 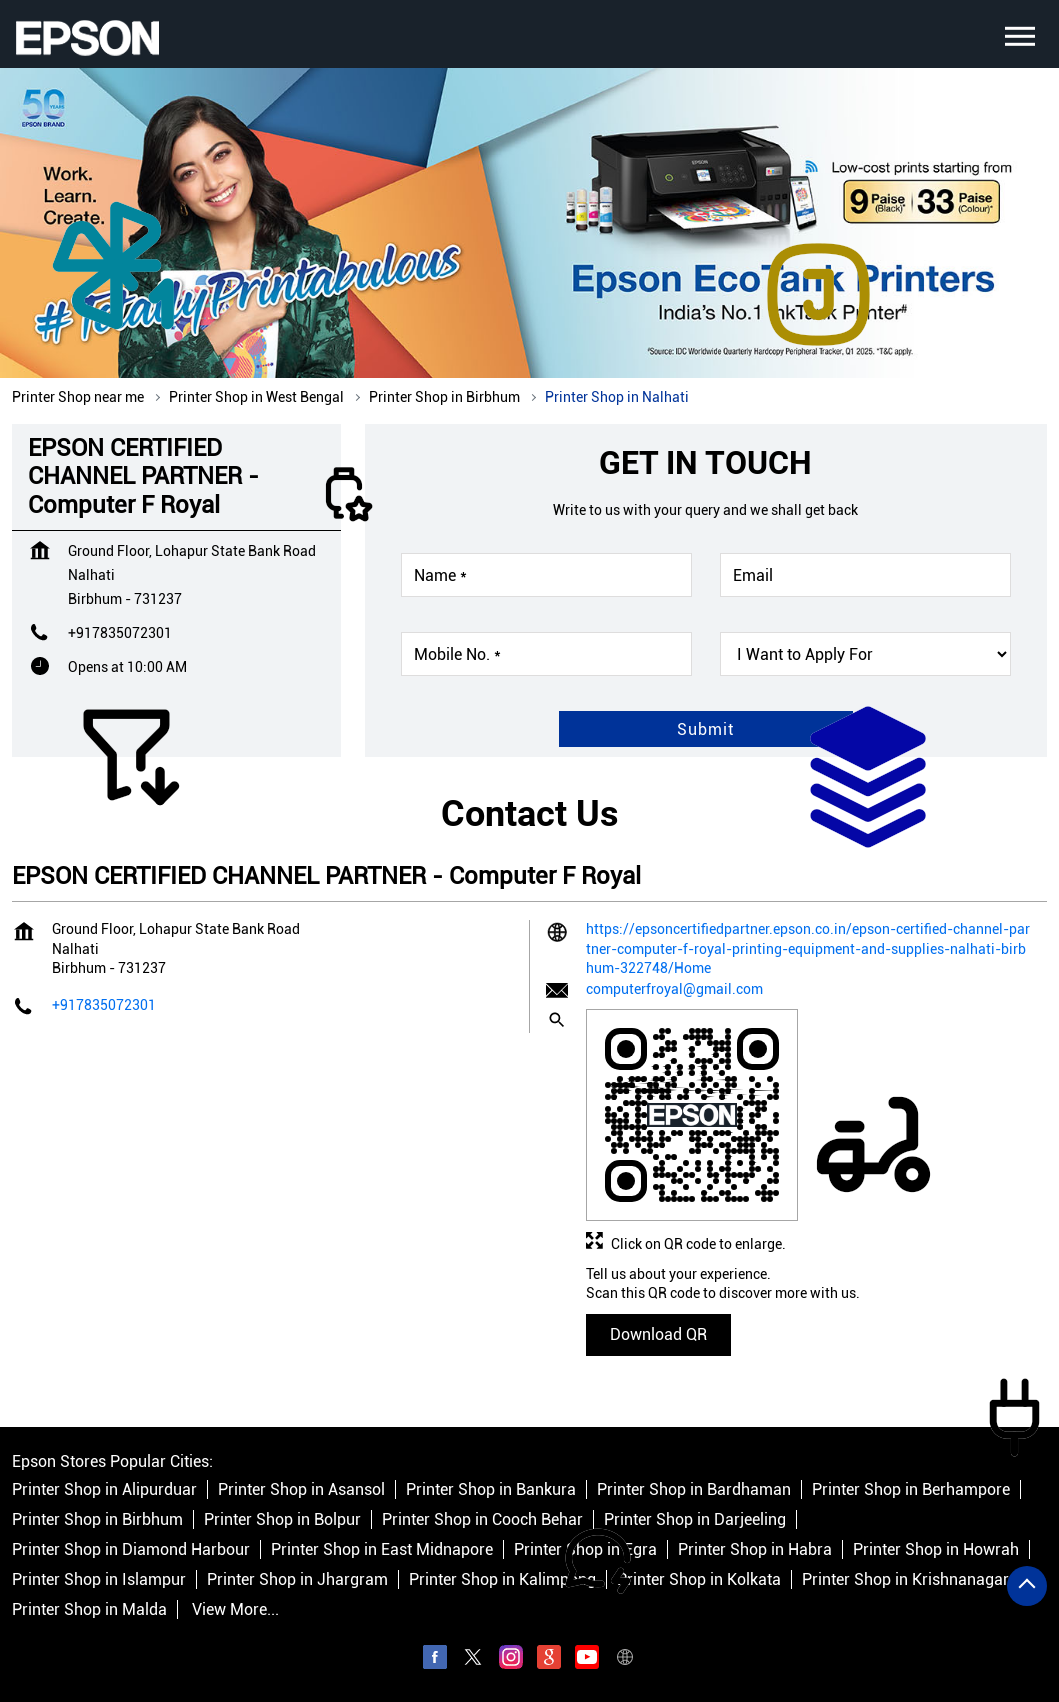 What do you see at coordinates (598, 1558) in the screenshot?
I see `send a quick or instant message` at bounding box center [598, 1558].